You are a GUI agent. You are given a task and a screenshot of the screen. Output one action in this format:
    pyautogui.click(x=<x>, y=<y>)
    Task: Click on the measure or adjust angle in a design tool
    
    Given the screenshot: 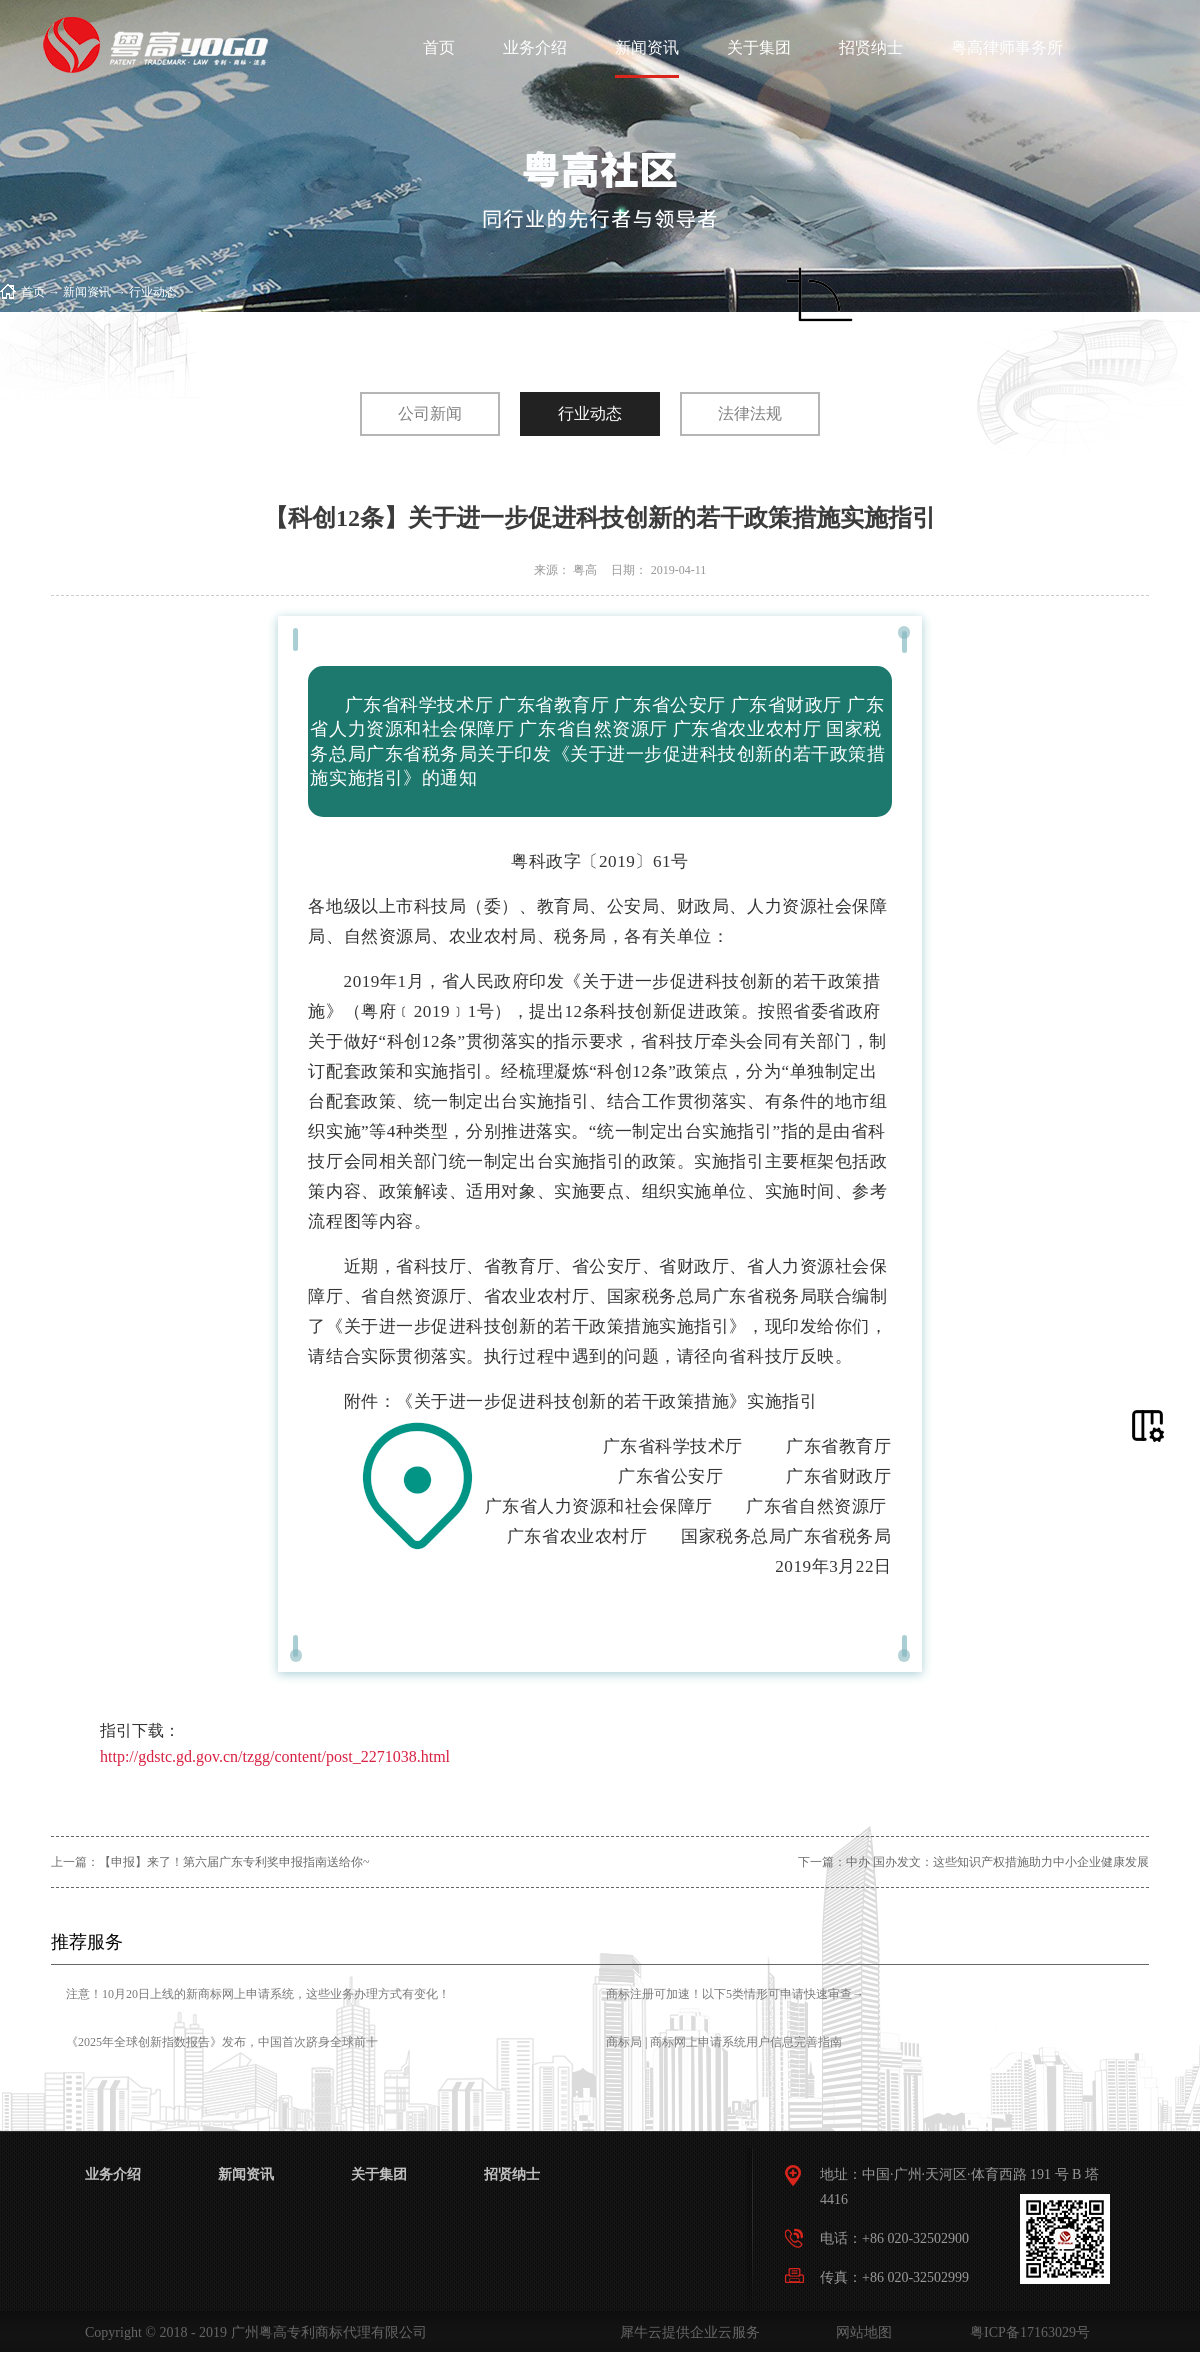 What is the action you would take?
    pyautogui.click(x=817, y=298)
    